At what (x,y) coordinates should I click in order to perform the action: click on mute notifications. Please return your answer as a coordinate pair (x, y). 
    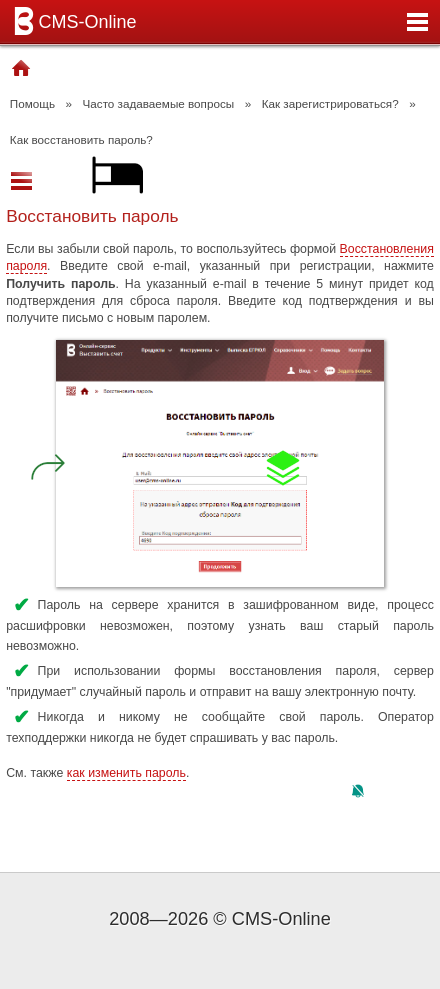
    Looking at the image, I should click on (358, 791).